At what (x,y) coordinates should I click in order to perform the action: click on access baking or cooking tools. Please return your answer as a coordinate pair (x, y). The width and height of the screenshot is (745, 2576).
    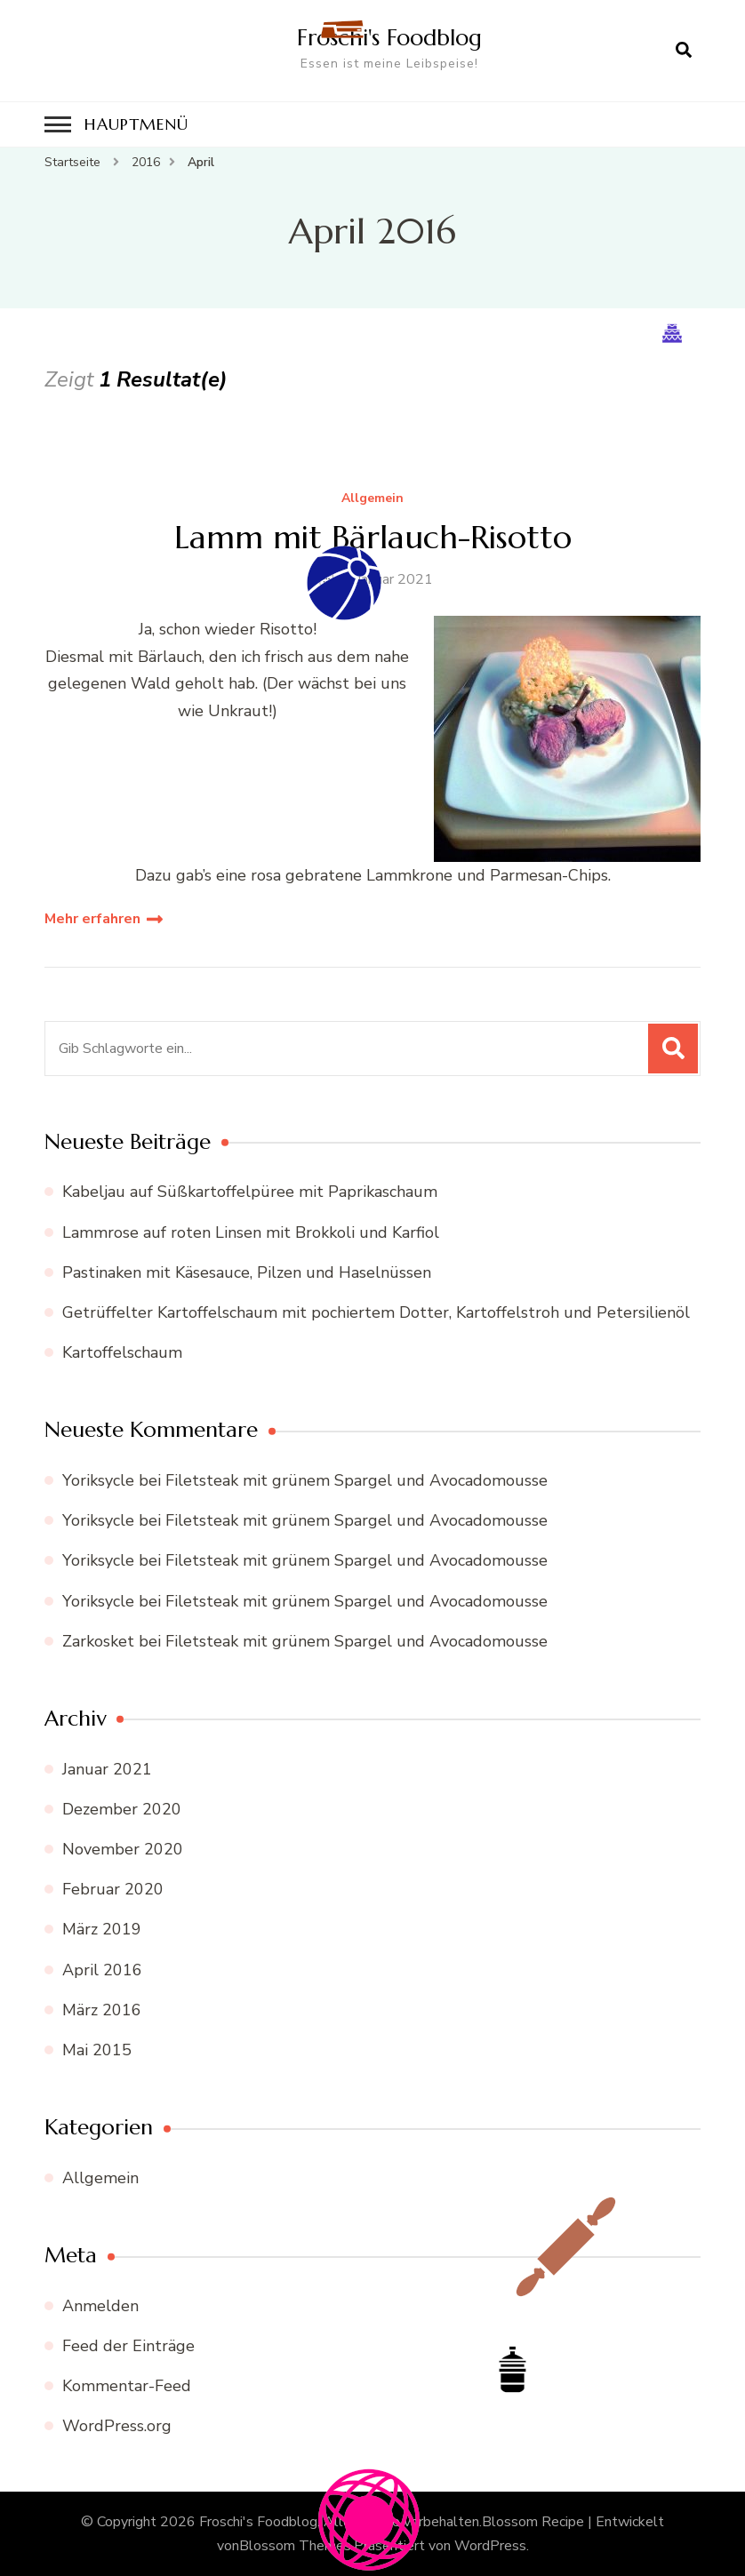
    Looking at the image, I should click on (565, 2246).